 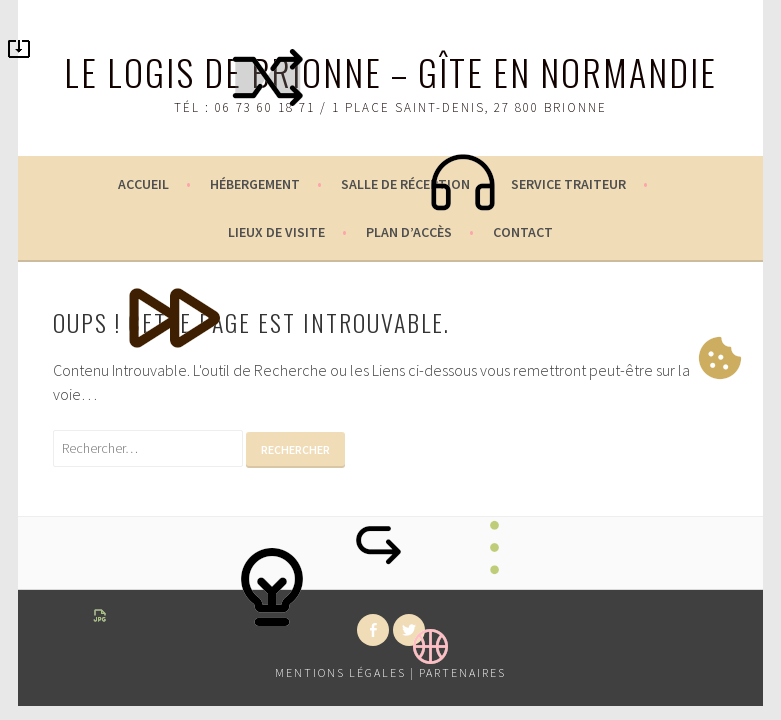 What do you see at coordinates (720, 358) in the screenshot?
I see `manage cookie preferences` at bounding box center [720, 358].